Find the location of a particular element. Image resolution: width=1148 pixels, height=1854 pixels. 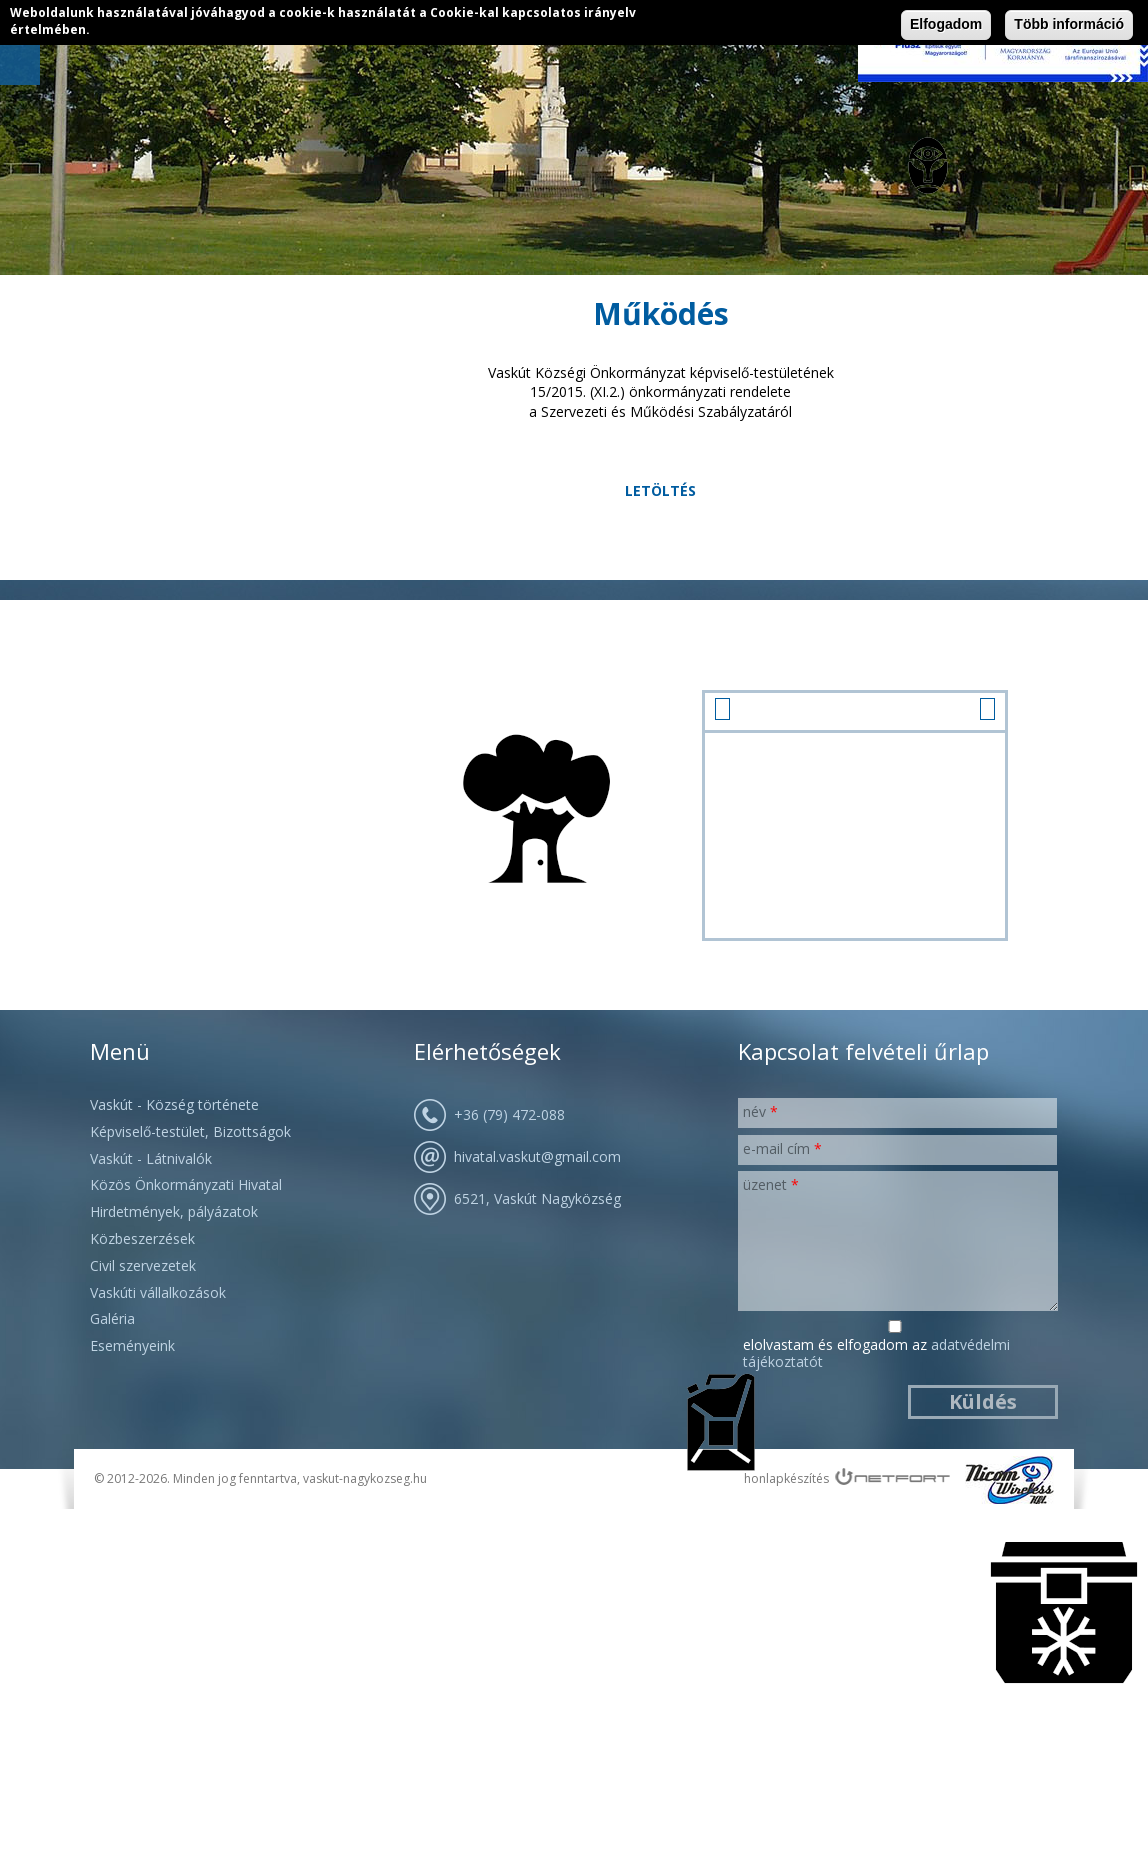

activate mystical vision or special sight ability is located at coordinates (928, 165).